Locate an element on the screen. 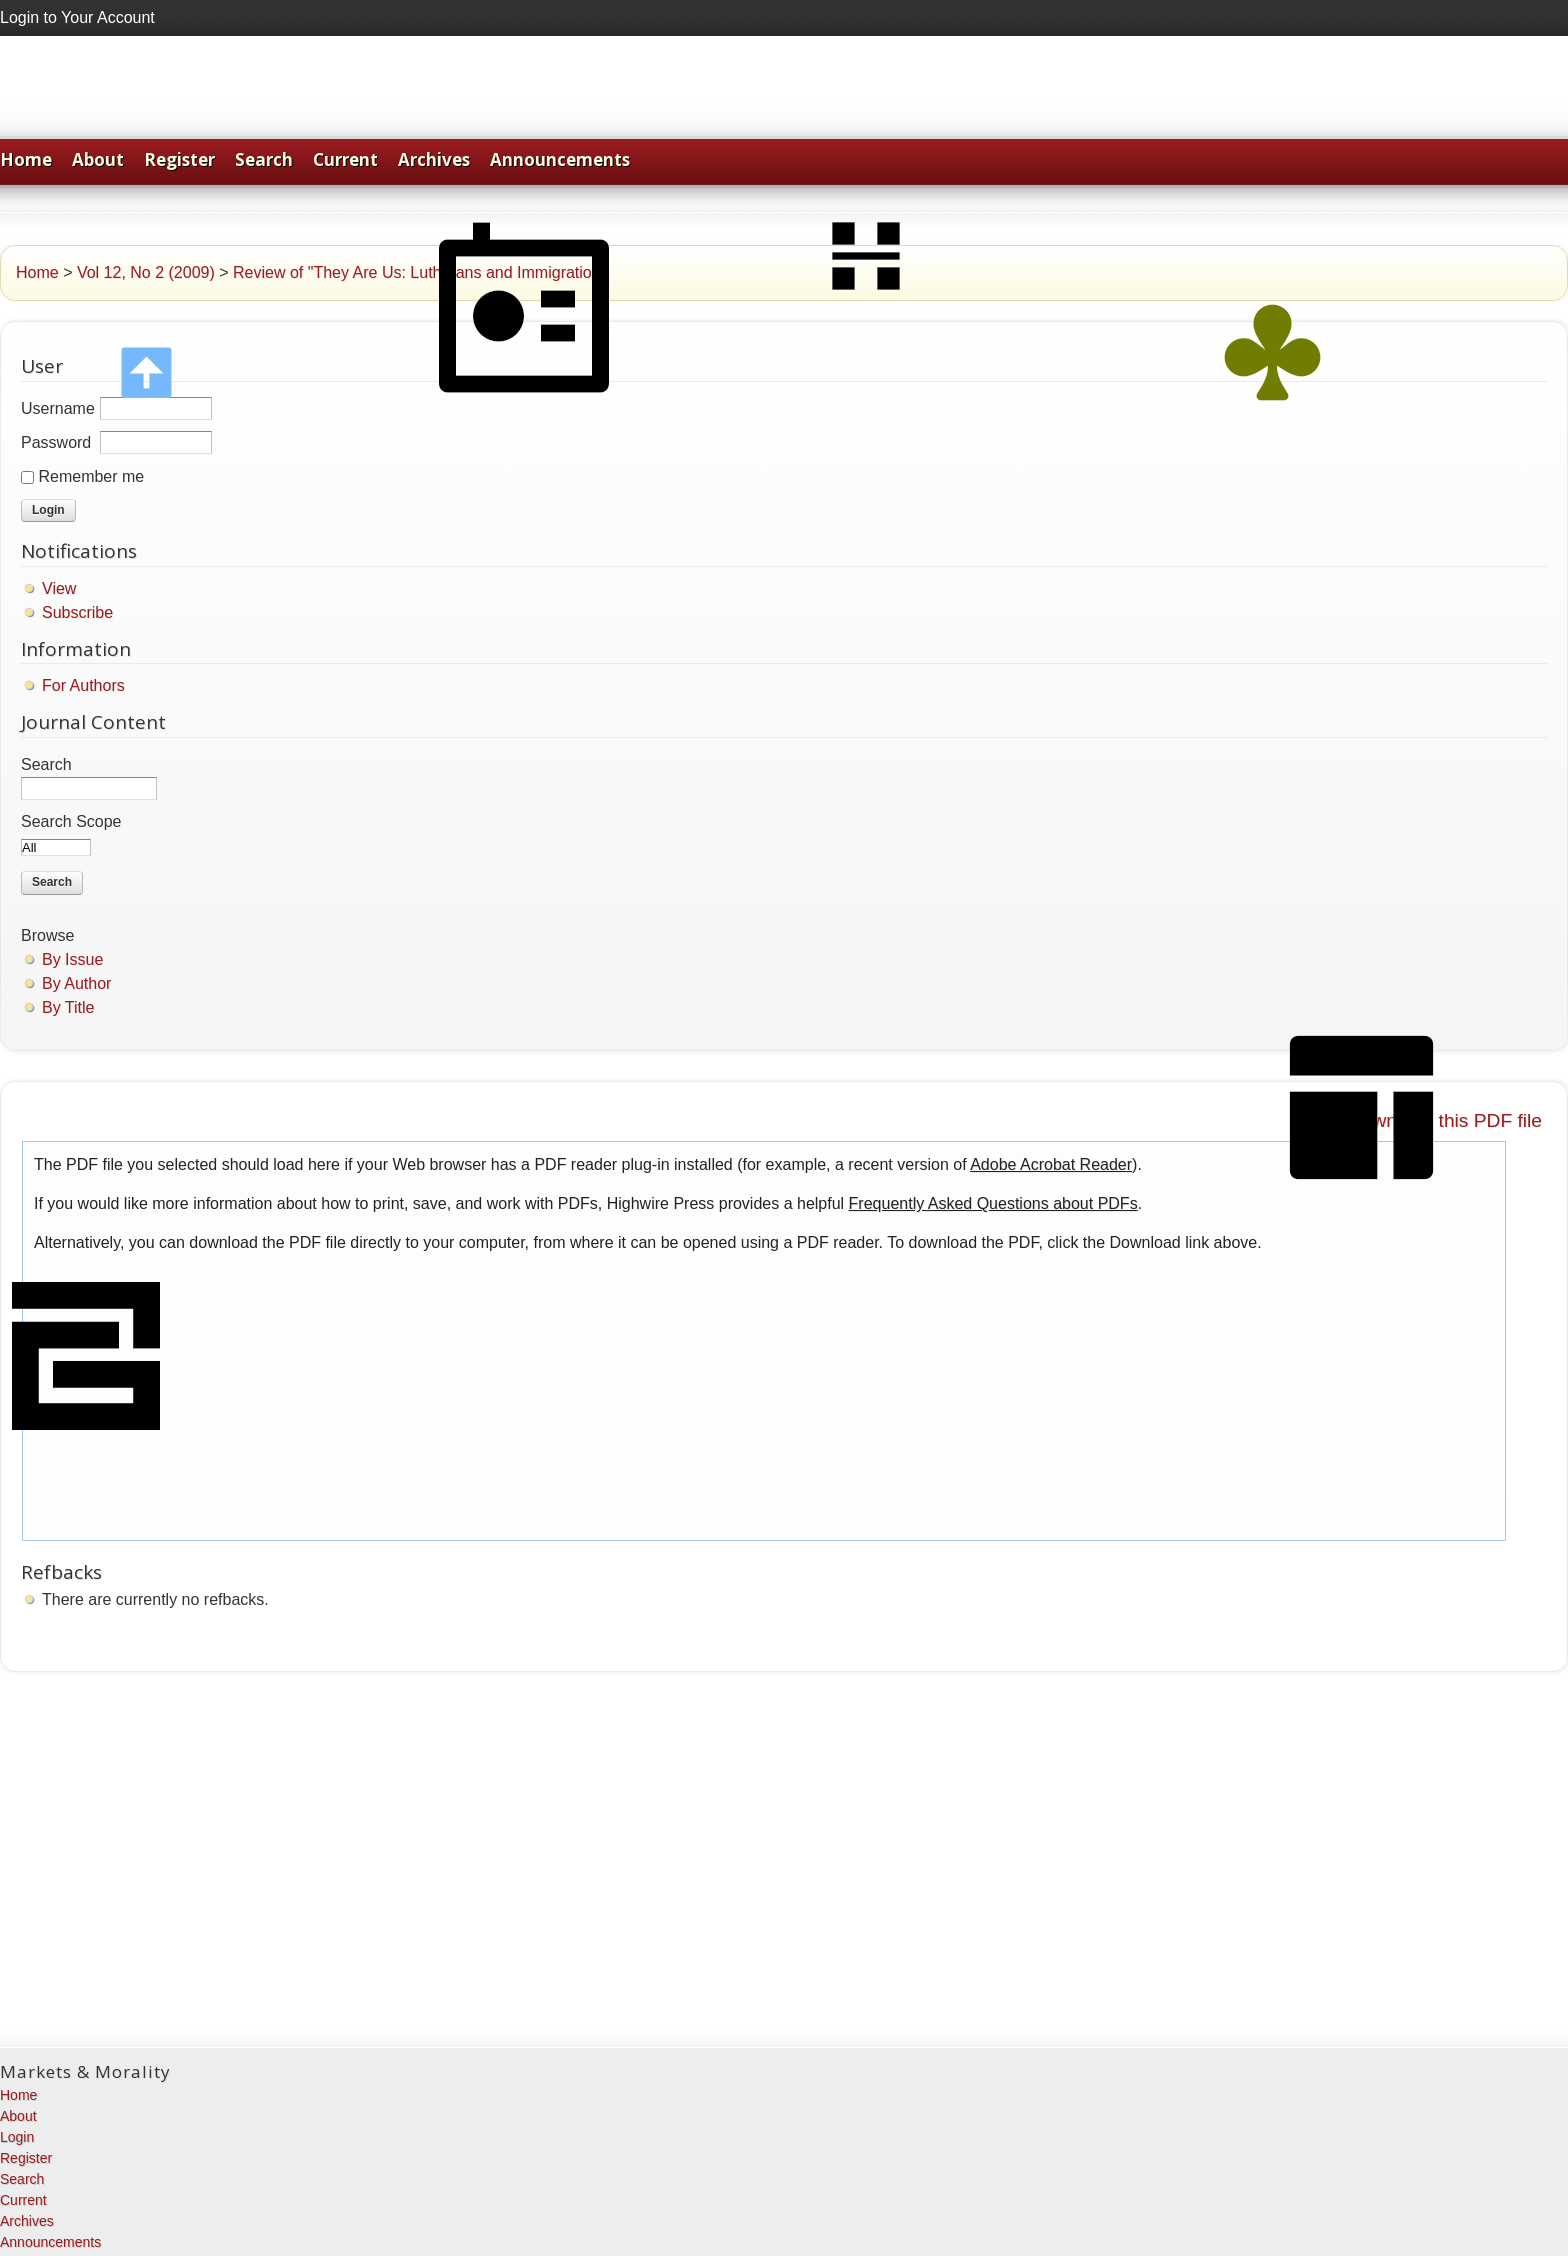 The height and width of the screenshot is (2256, 1568). scan a QR code is located at coordinates (866, 256).